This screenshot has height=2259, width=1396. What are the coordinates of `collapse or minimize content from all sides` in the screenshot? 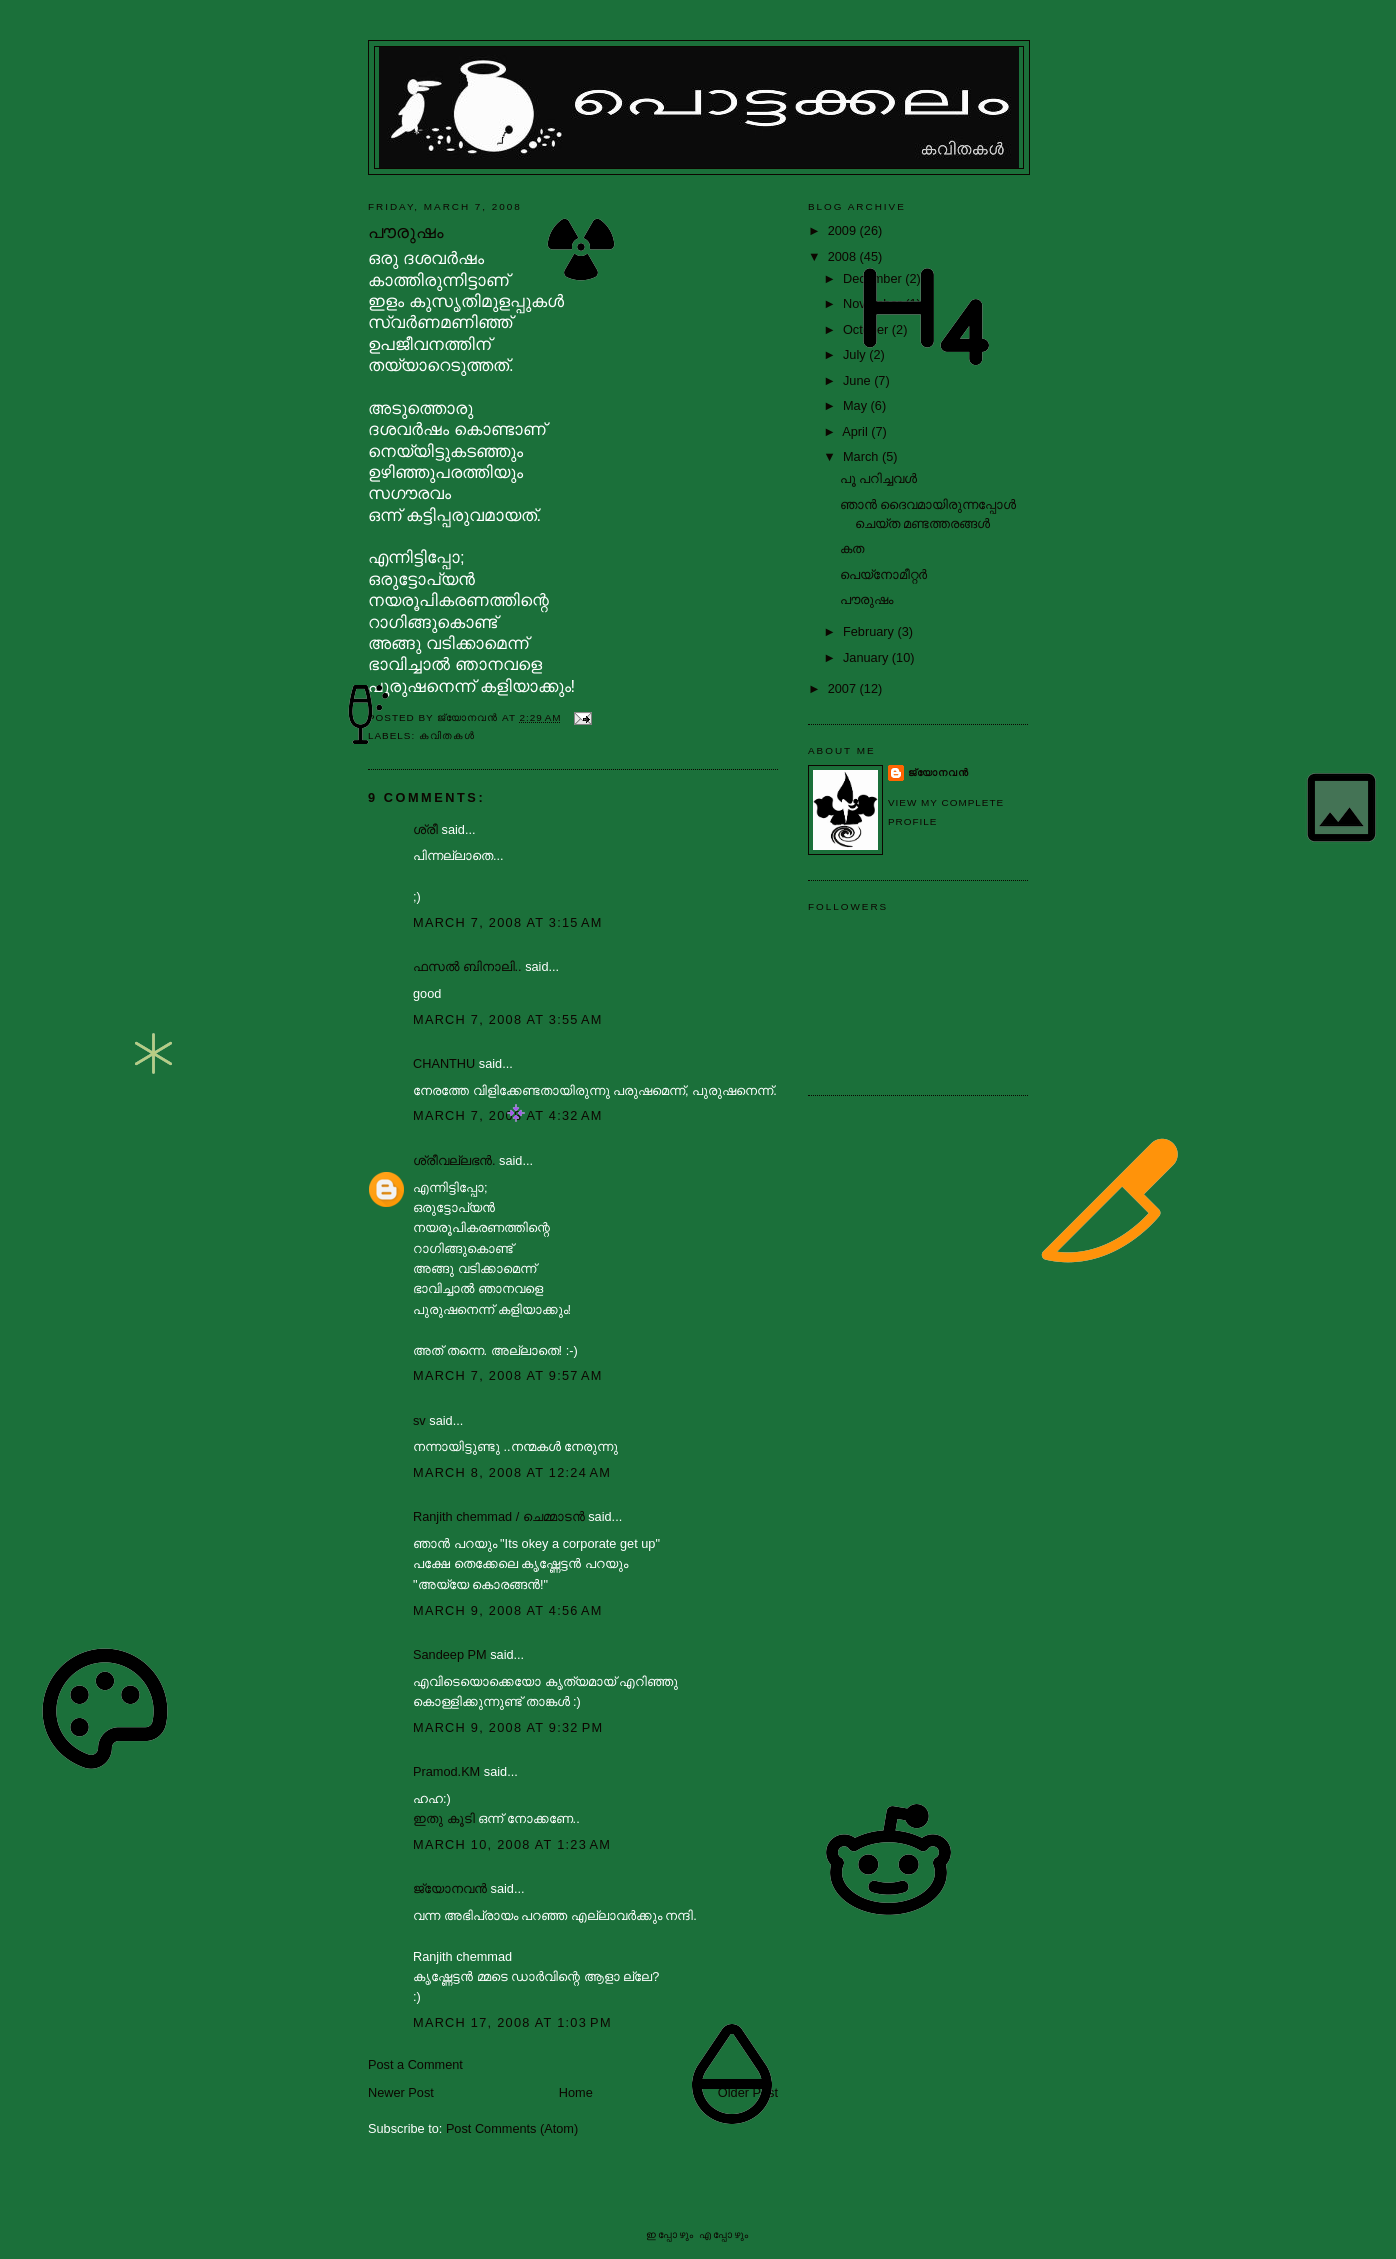 It's located at (516, 1113).